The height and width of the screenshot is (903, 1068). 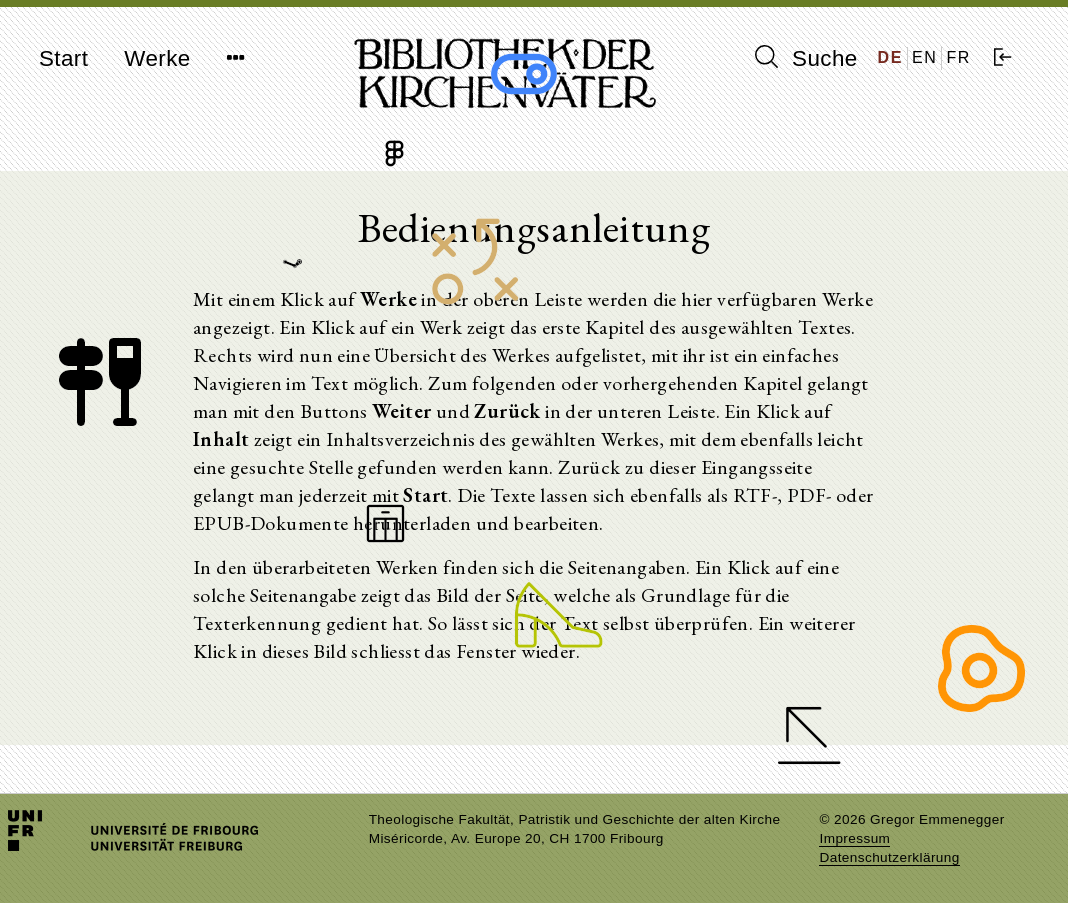 I want to click on view game plan or strategy, so click(x=471, y=261).